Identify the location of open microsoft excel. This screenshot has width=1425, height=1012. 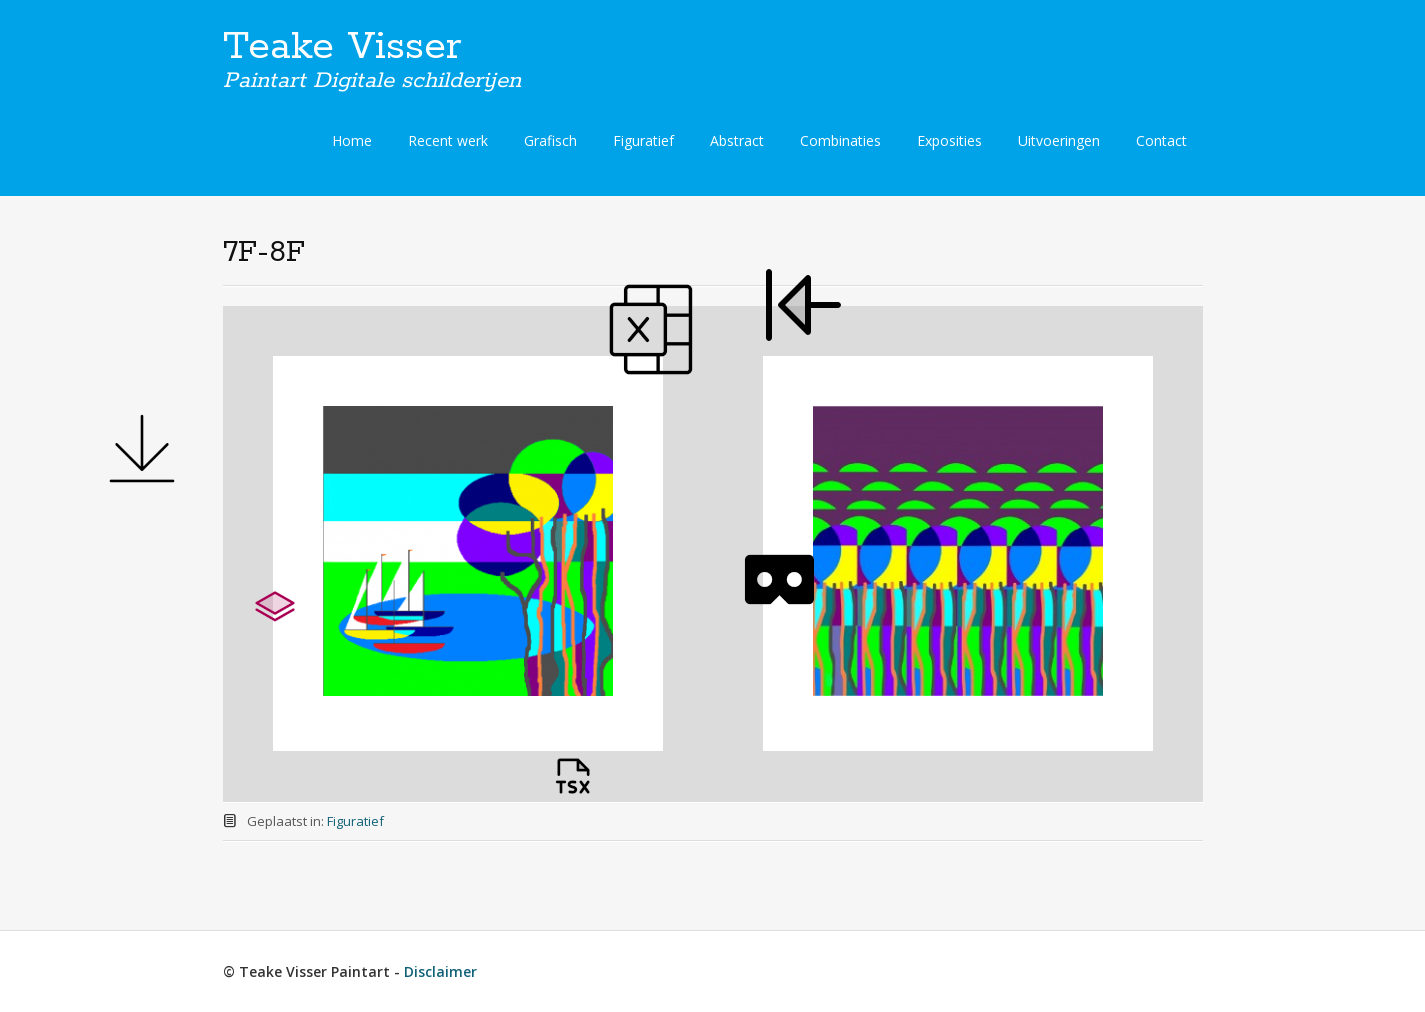
(654, 329).